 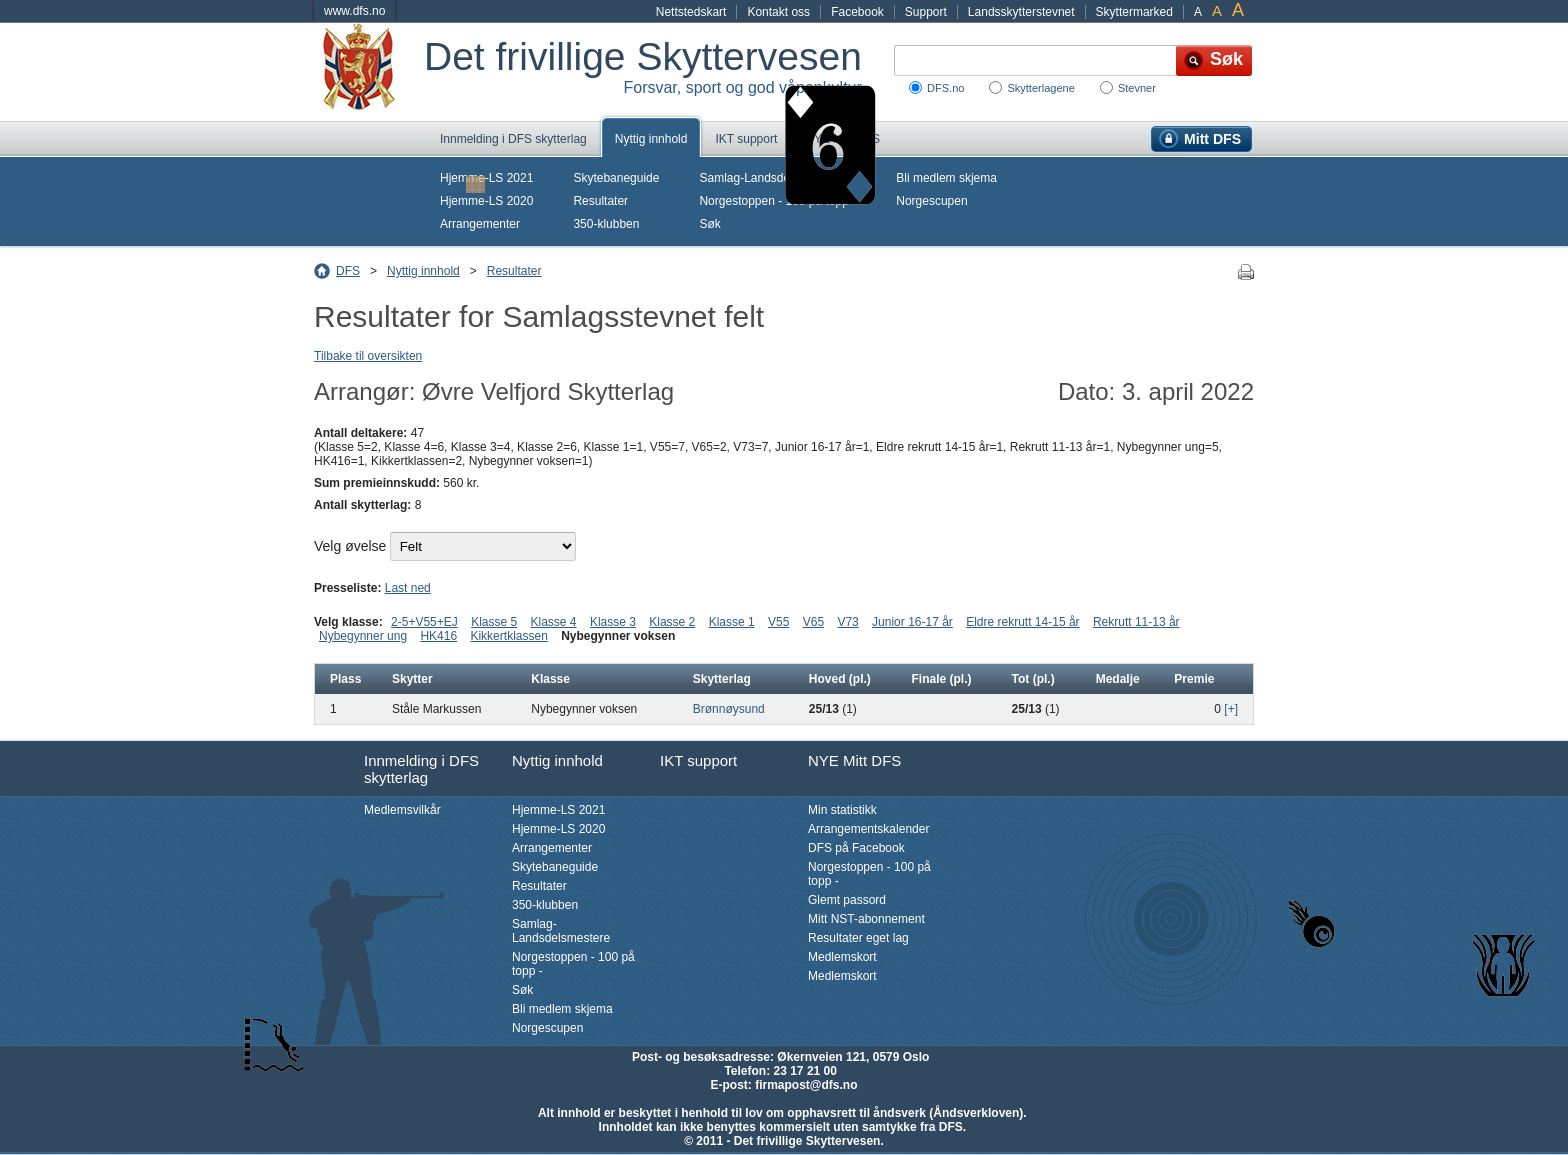 What do you see at coordinates (1311, 924) in the screenshot?
I see `indicates a status effect like curse or blindness in a game` at bounding box center [1311, 924].